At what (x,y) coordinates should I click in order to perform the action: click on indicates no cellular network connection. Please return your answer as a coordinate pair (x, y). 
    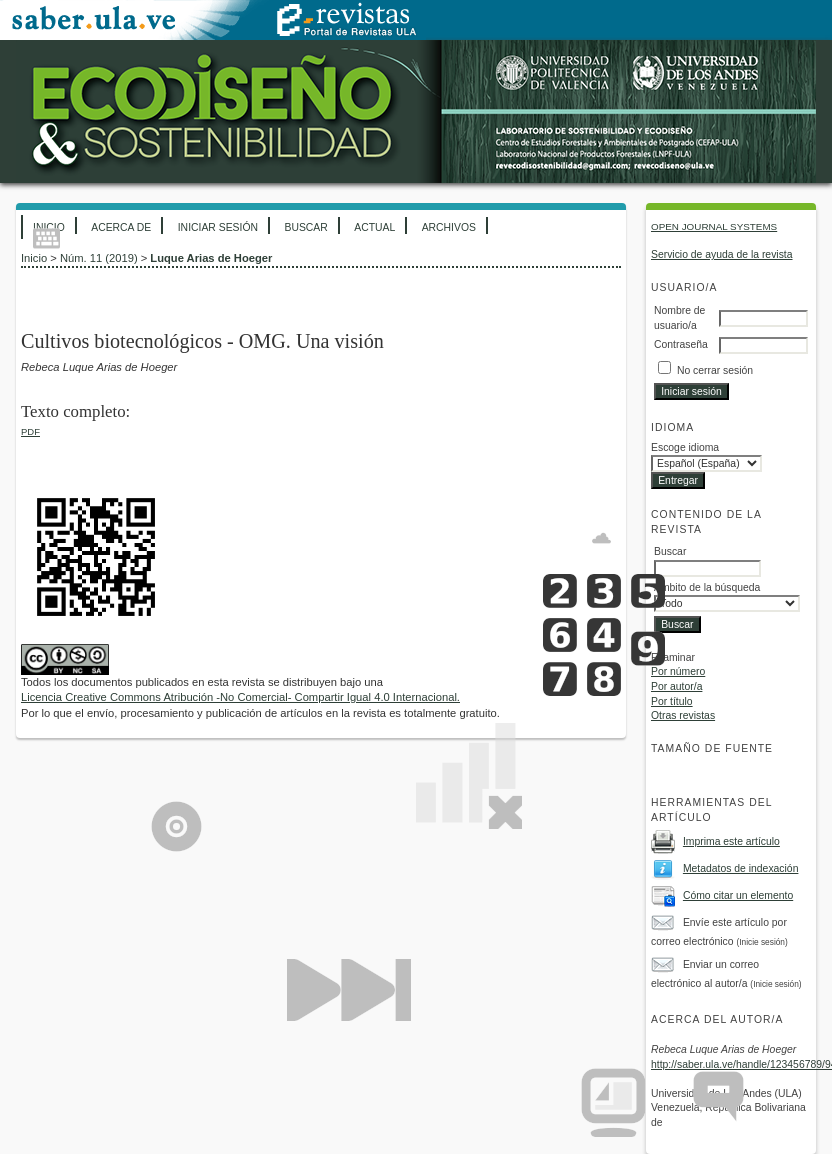
    Looking at the image, I should click on (469, 776).